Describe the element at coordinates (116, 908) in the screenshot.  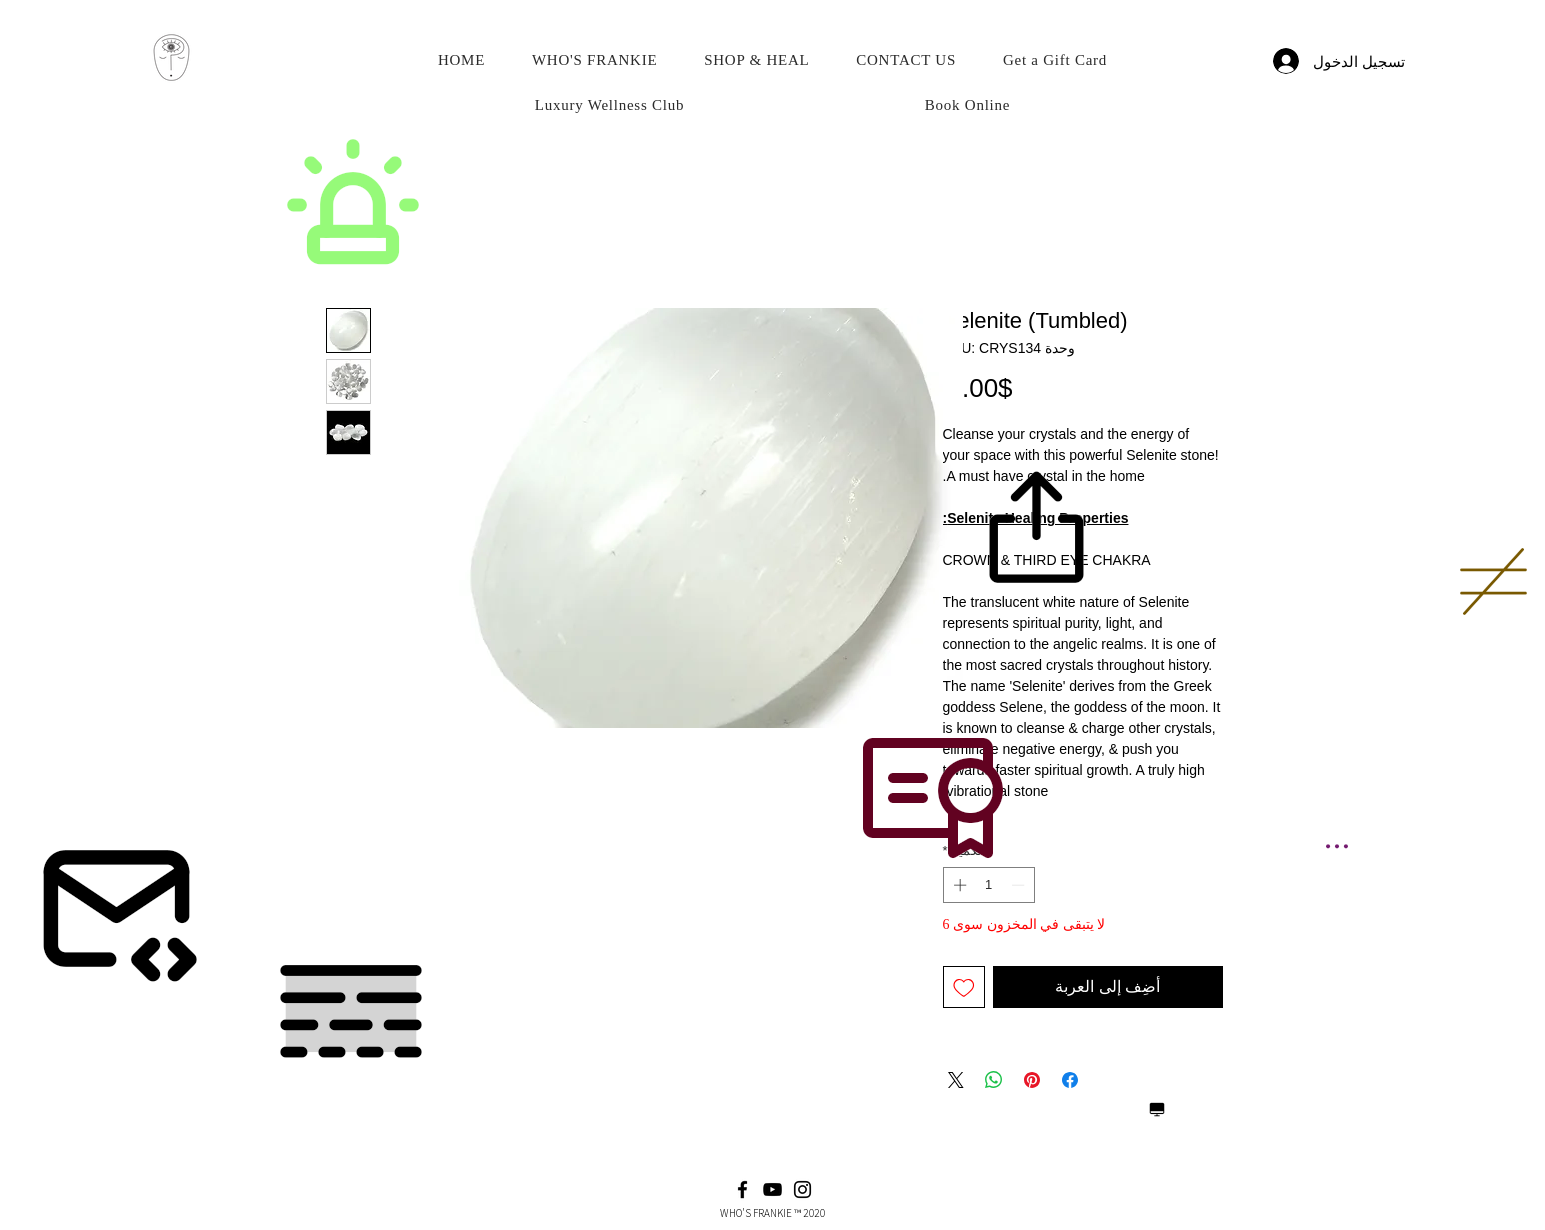
I see `access email developer settings` at that location.